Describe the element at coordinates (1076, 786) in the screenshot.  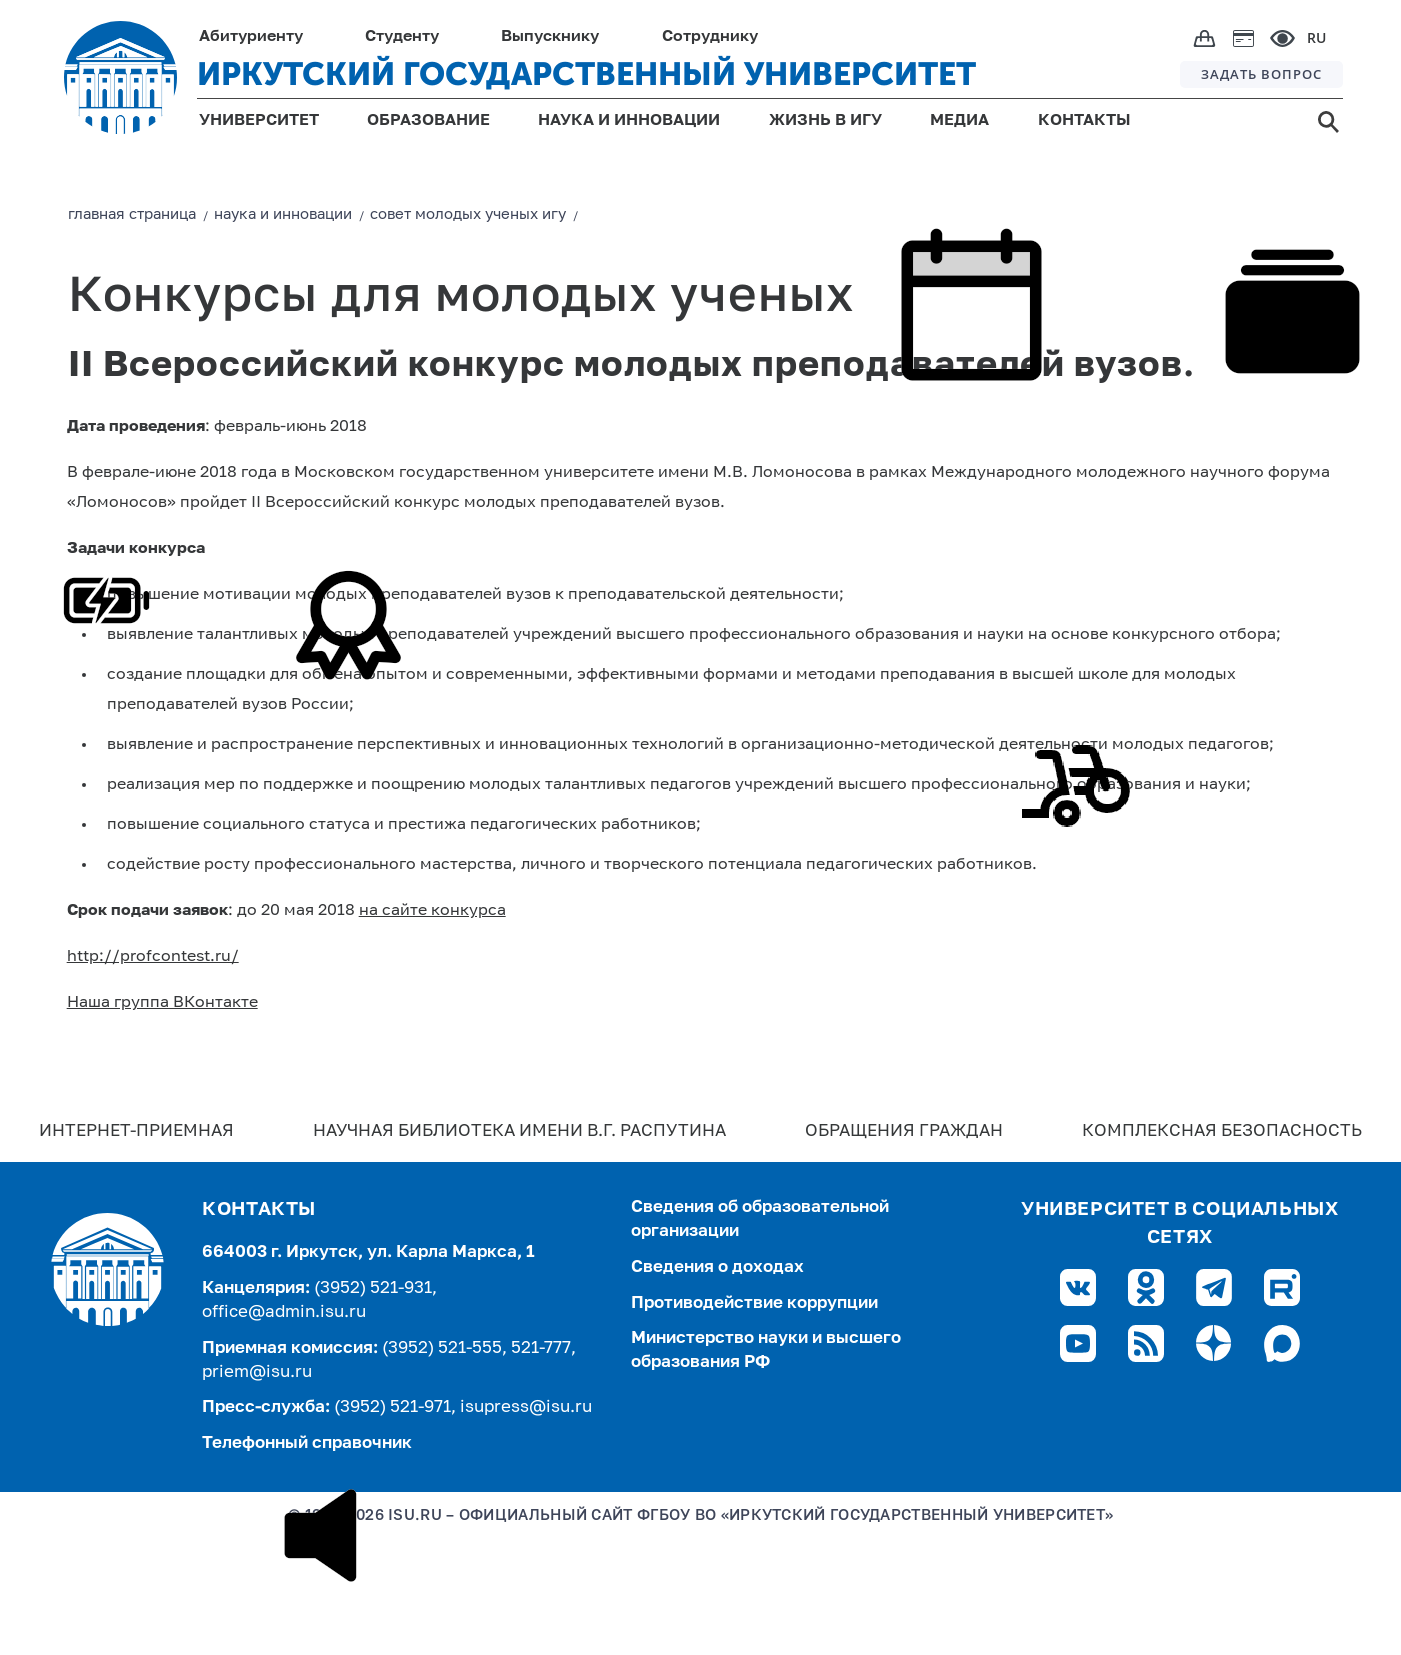
I see `view bike and scooter rental options` at that location.